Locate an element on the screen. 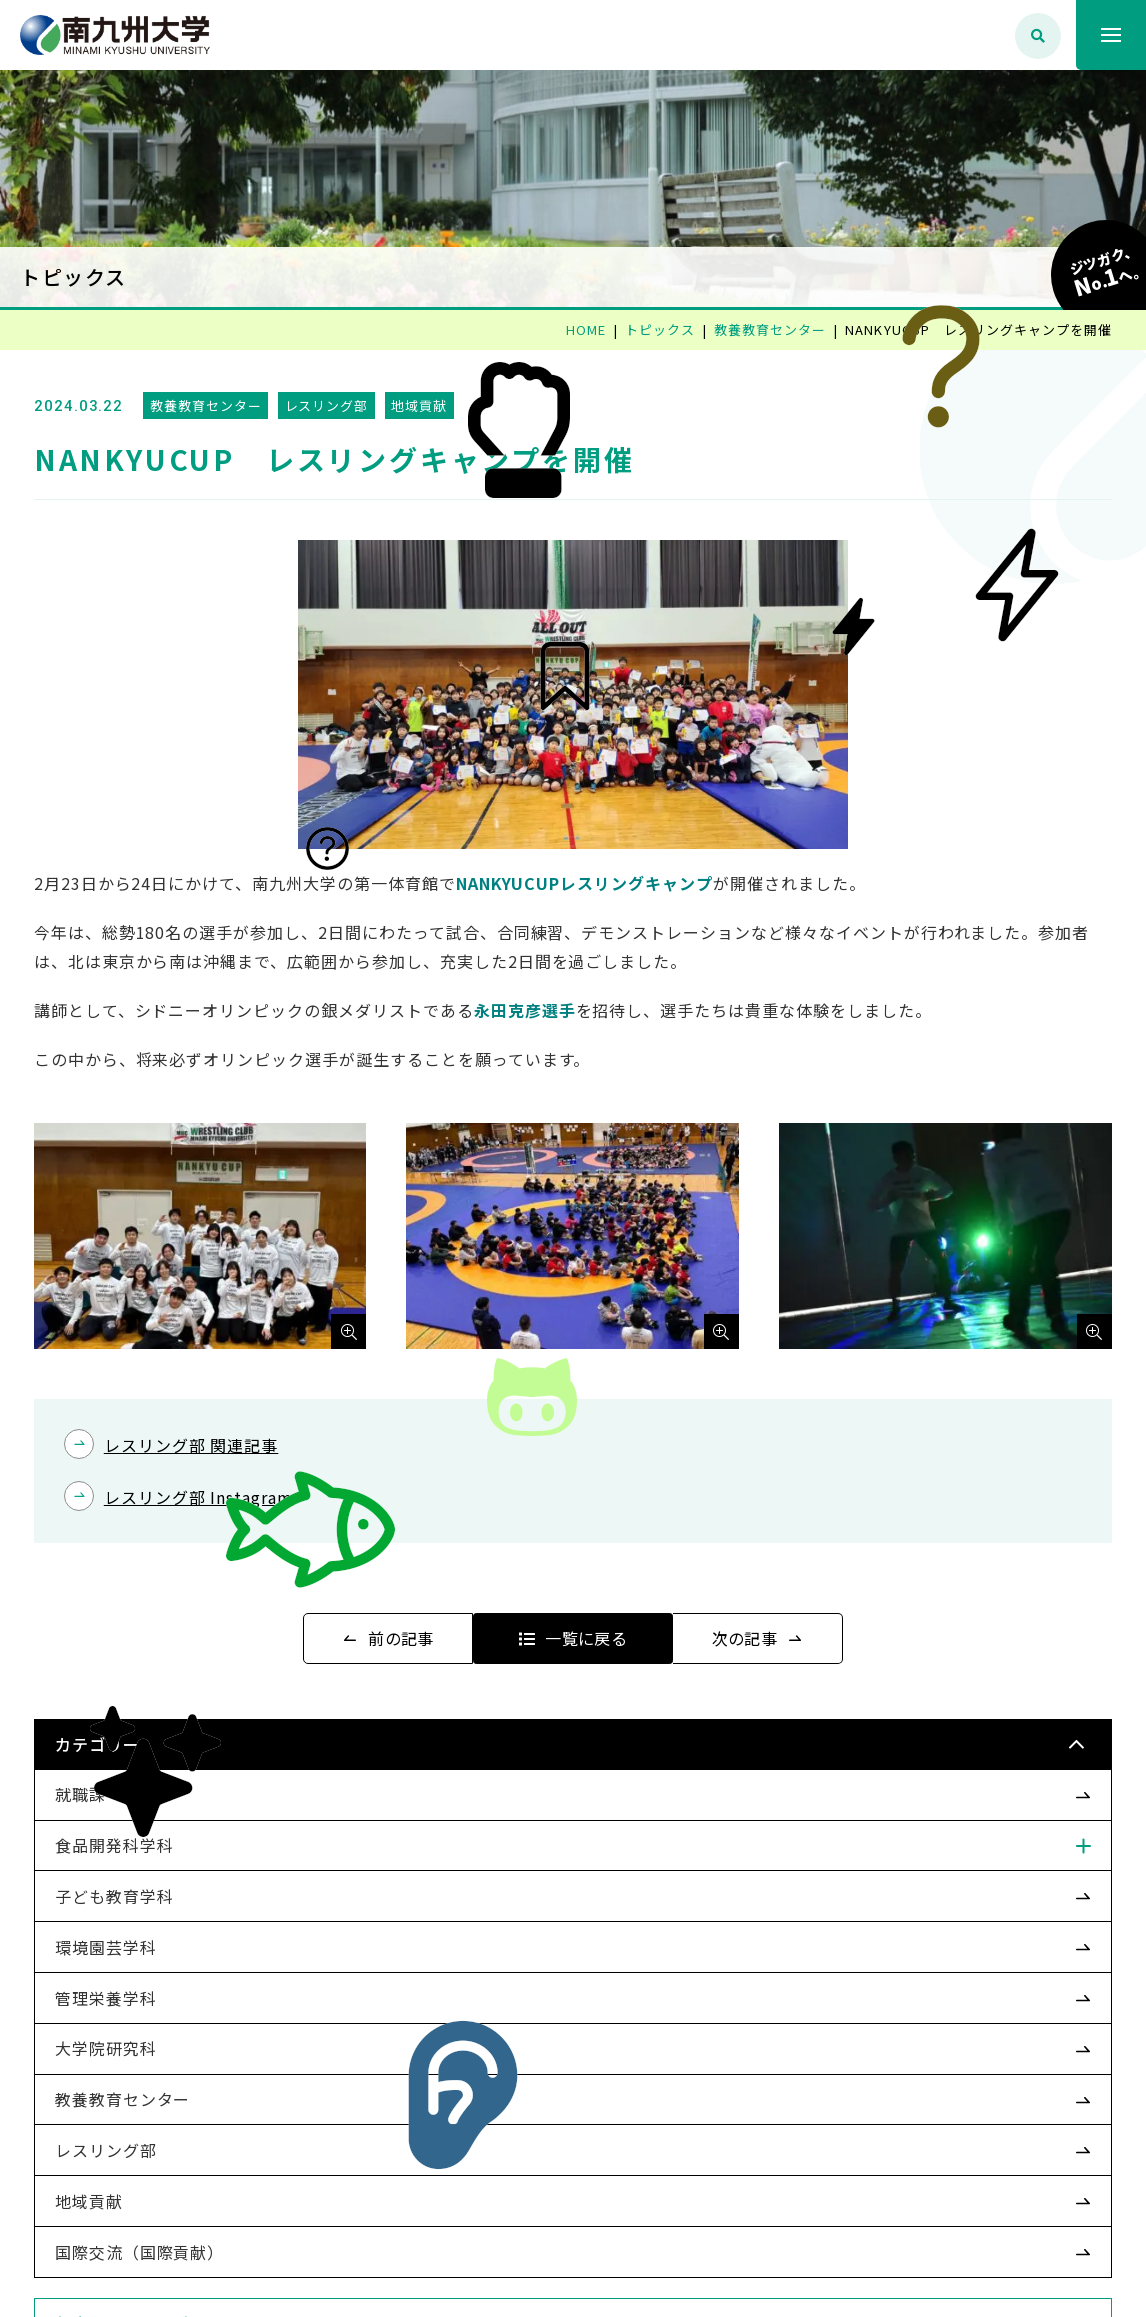 The image size is (1146, 2317). toggle flash on for camera is located at coordinates (853, 626).